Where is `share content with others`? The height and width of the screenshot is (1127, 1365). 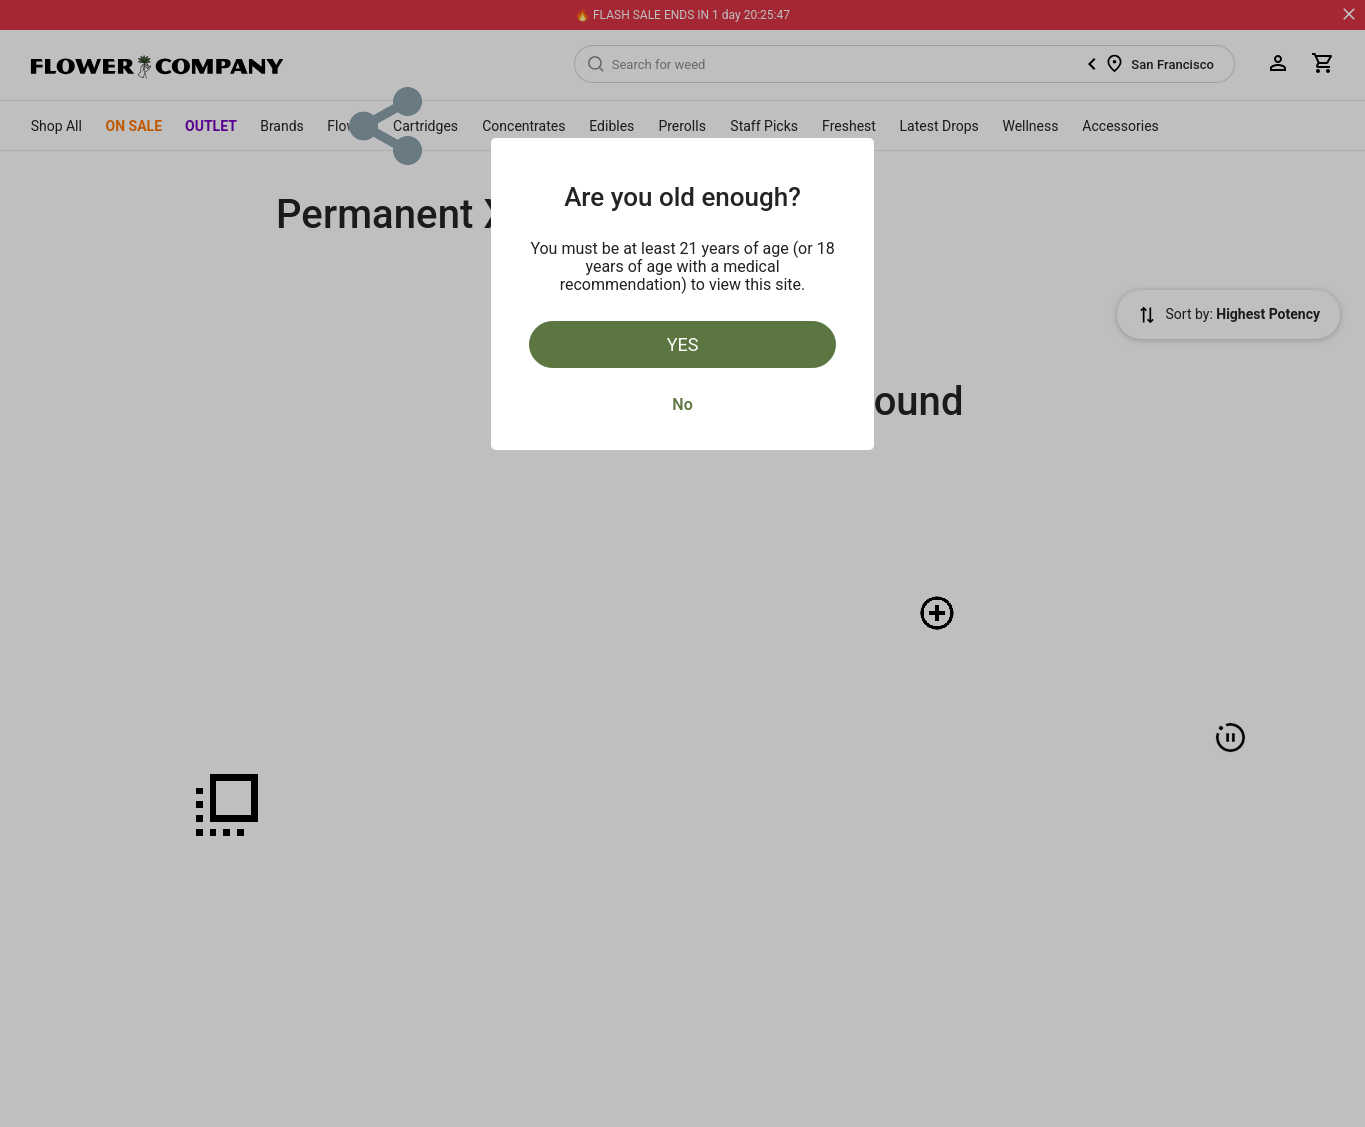
share content with others is located at coordinates (388, 126).